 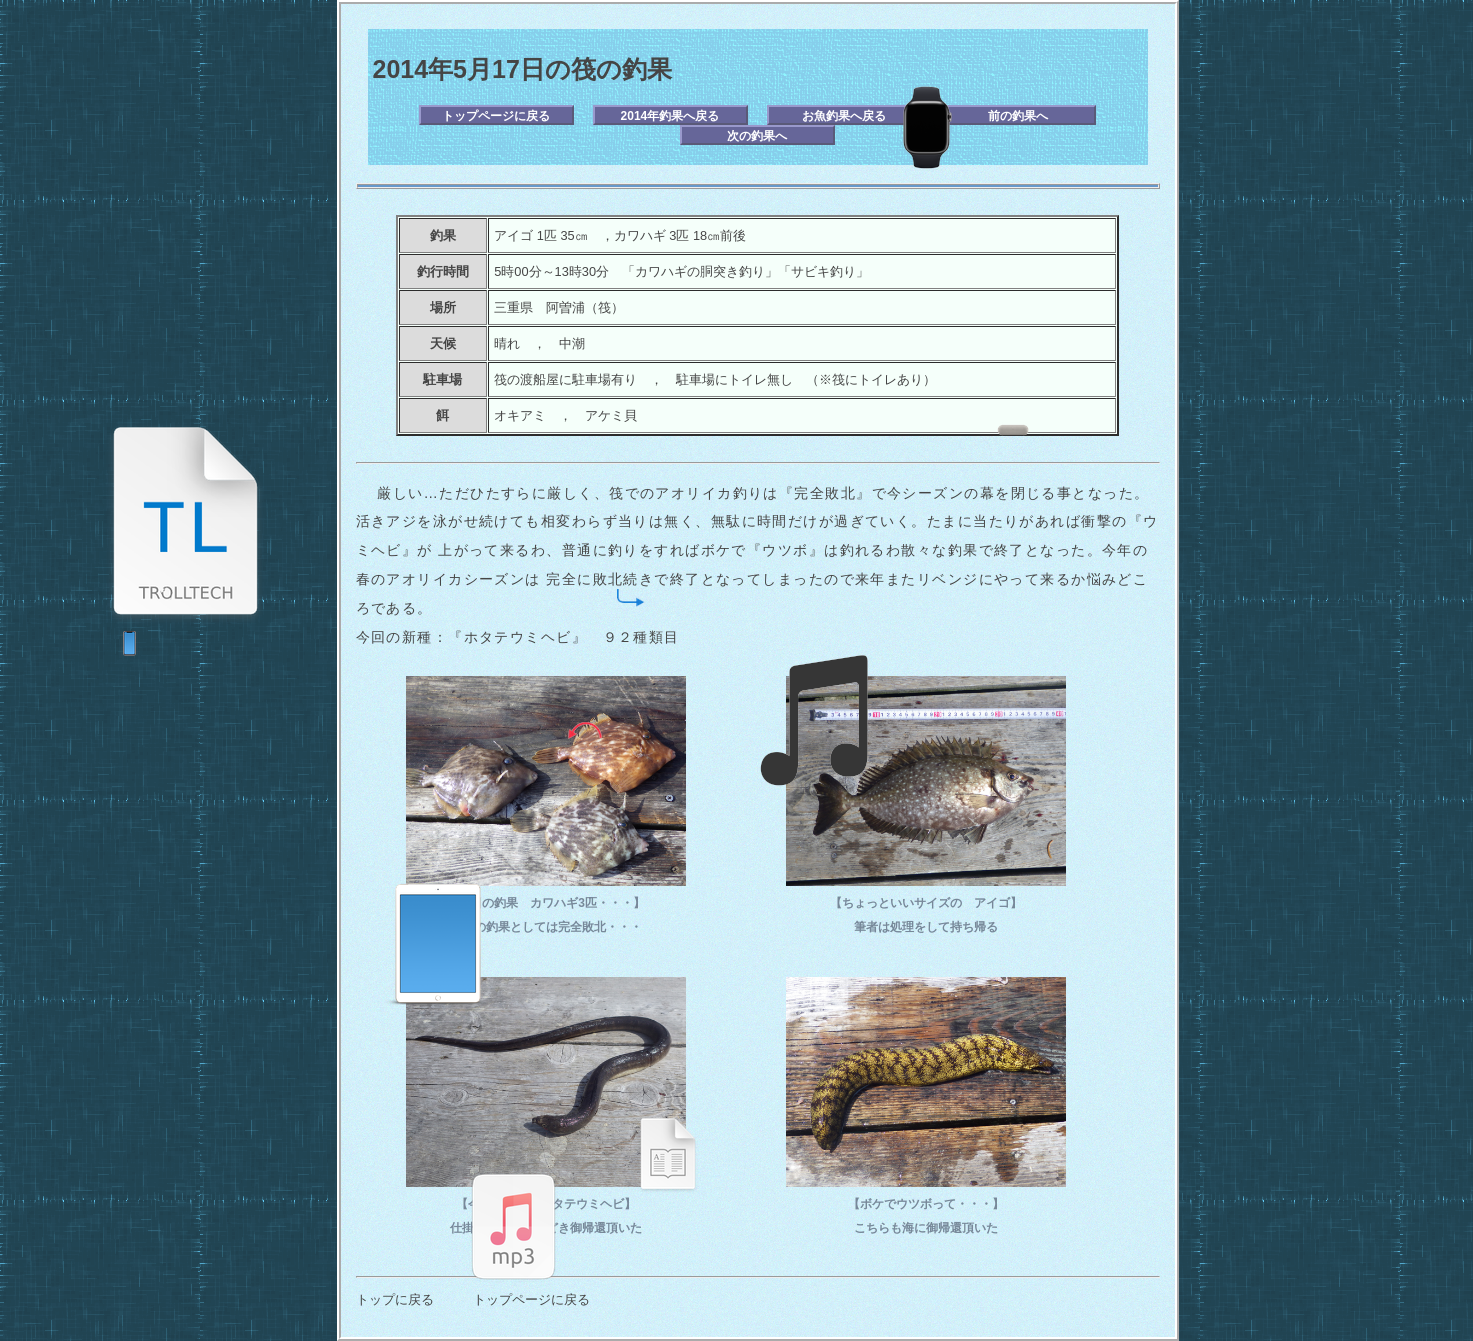 I want to click on an mp3 audio file, so click(x=513, y=1226).